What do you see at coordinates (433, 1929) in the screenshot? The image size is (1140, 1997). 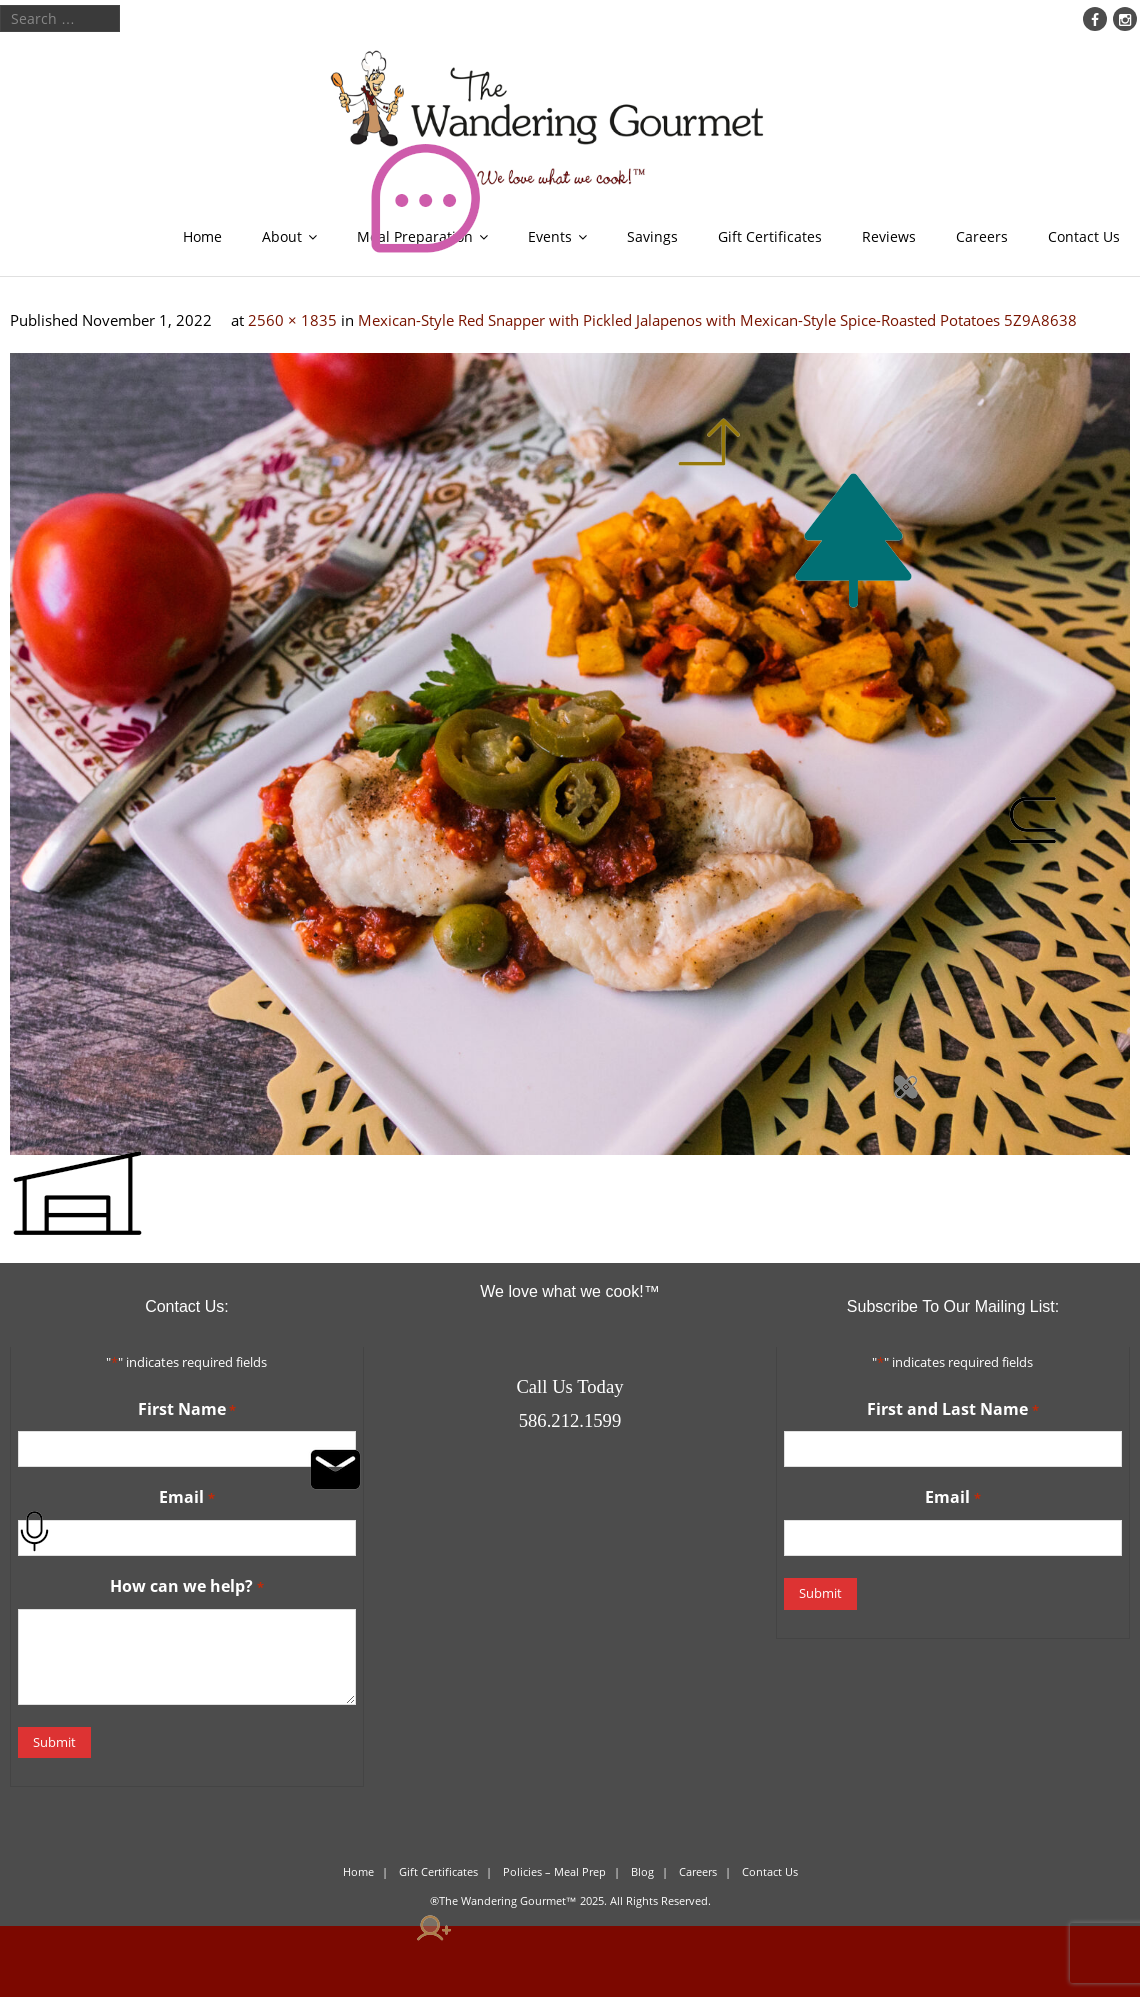 I see `add a new contact or friend` at bounding box center [433, 1929].